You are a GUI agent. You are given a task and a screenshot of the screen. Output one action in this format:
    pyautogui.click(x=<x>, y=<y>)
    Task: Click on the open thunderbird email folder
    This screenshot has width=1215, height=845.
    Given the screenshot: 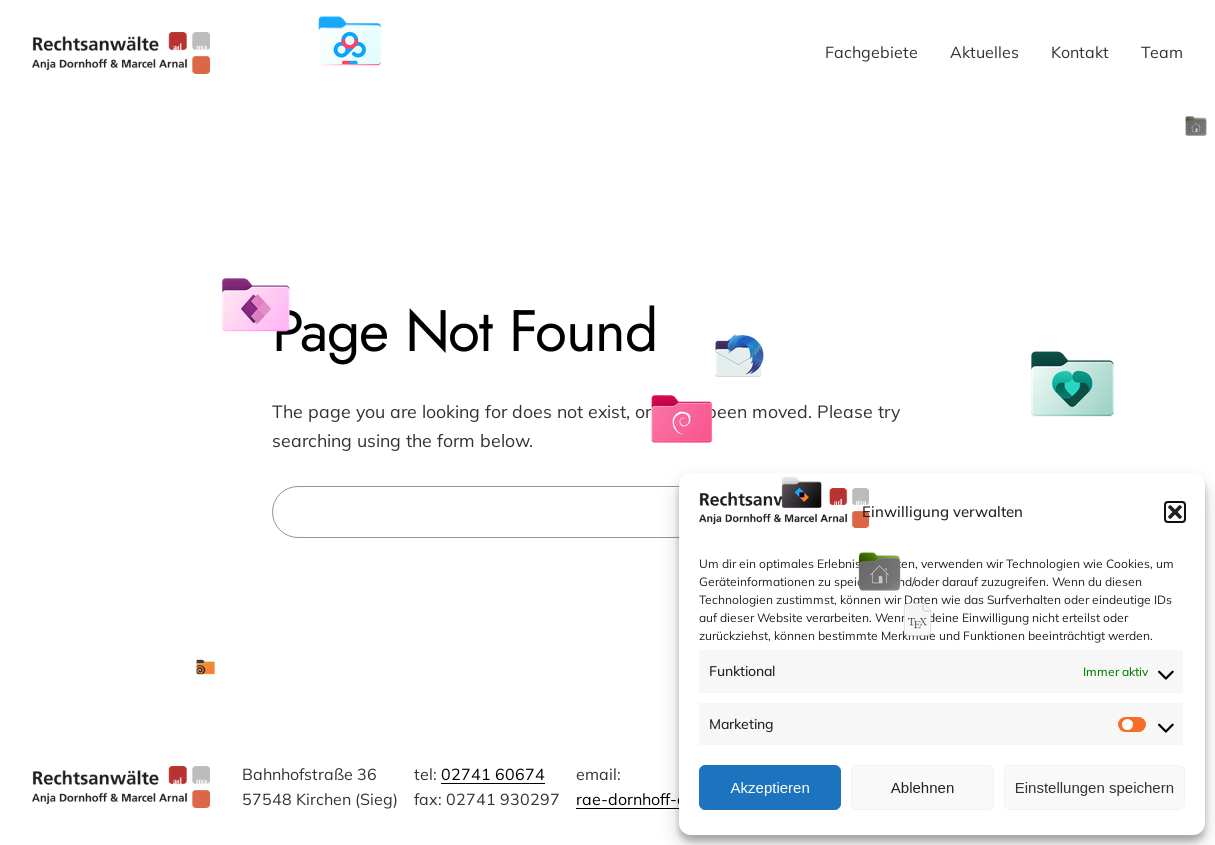 What is the action you would take?
    pyautogui.click(x=738, y=360)
    